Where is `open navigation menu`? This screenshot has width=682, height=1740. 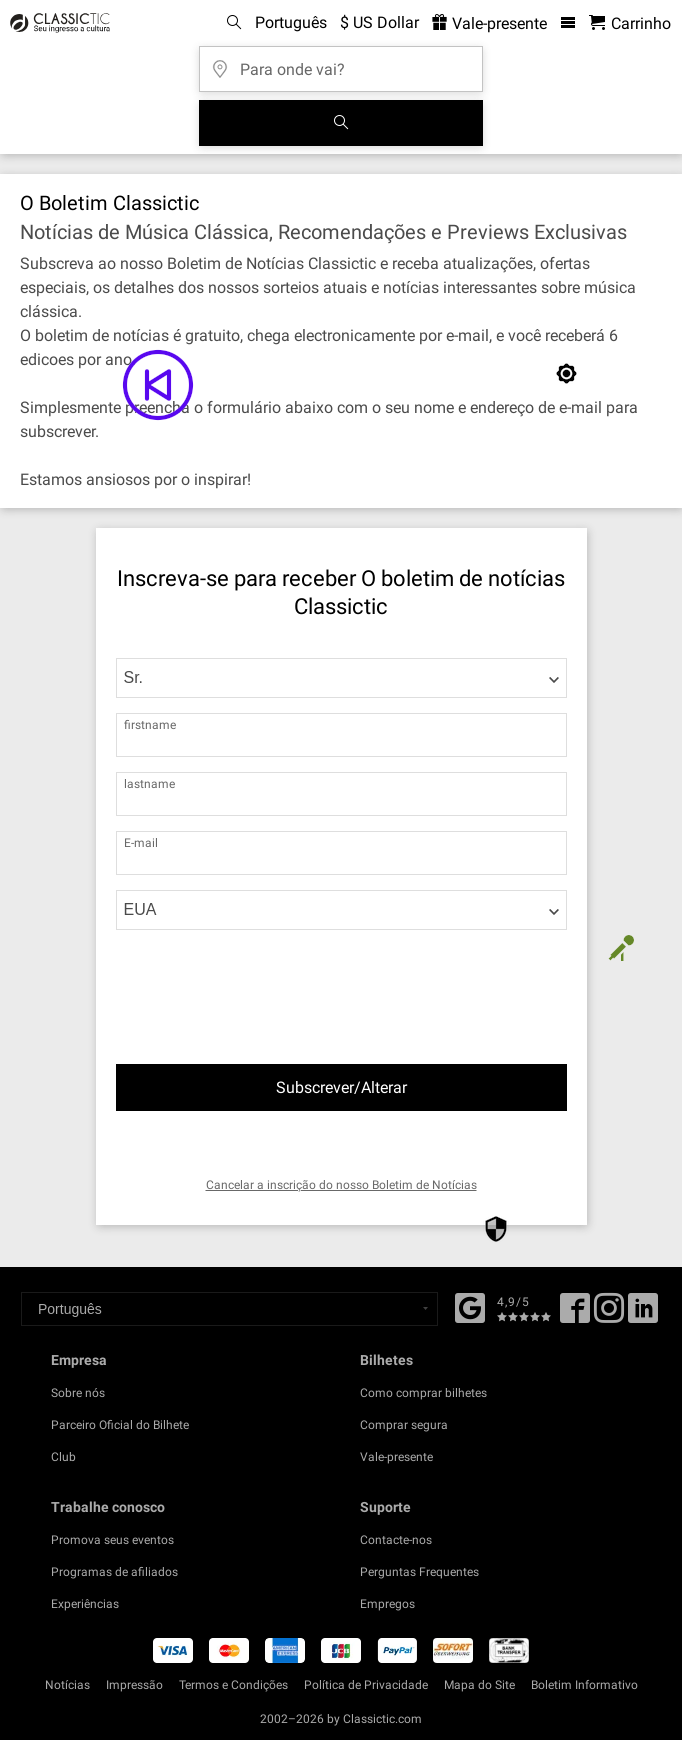
open navigation menu is located at coordinates (88, 1480).